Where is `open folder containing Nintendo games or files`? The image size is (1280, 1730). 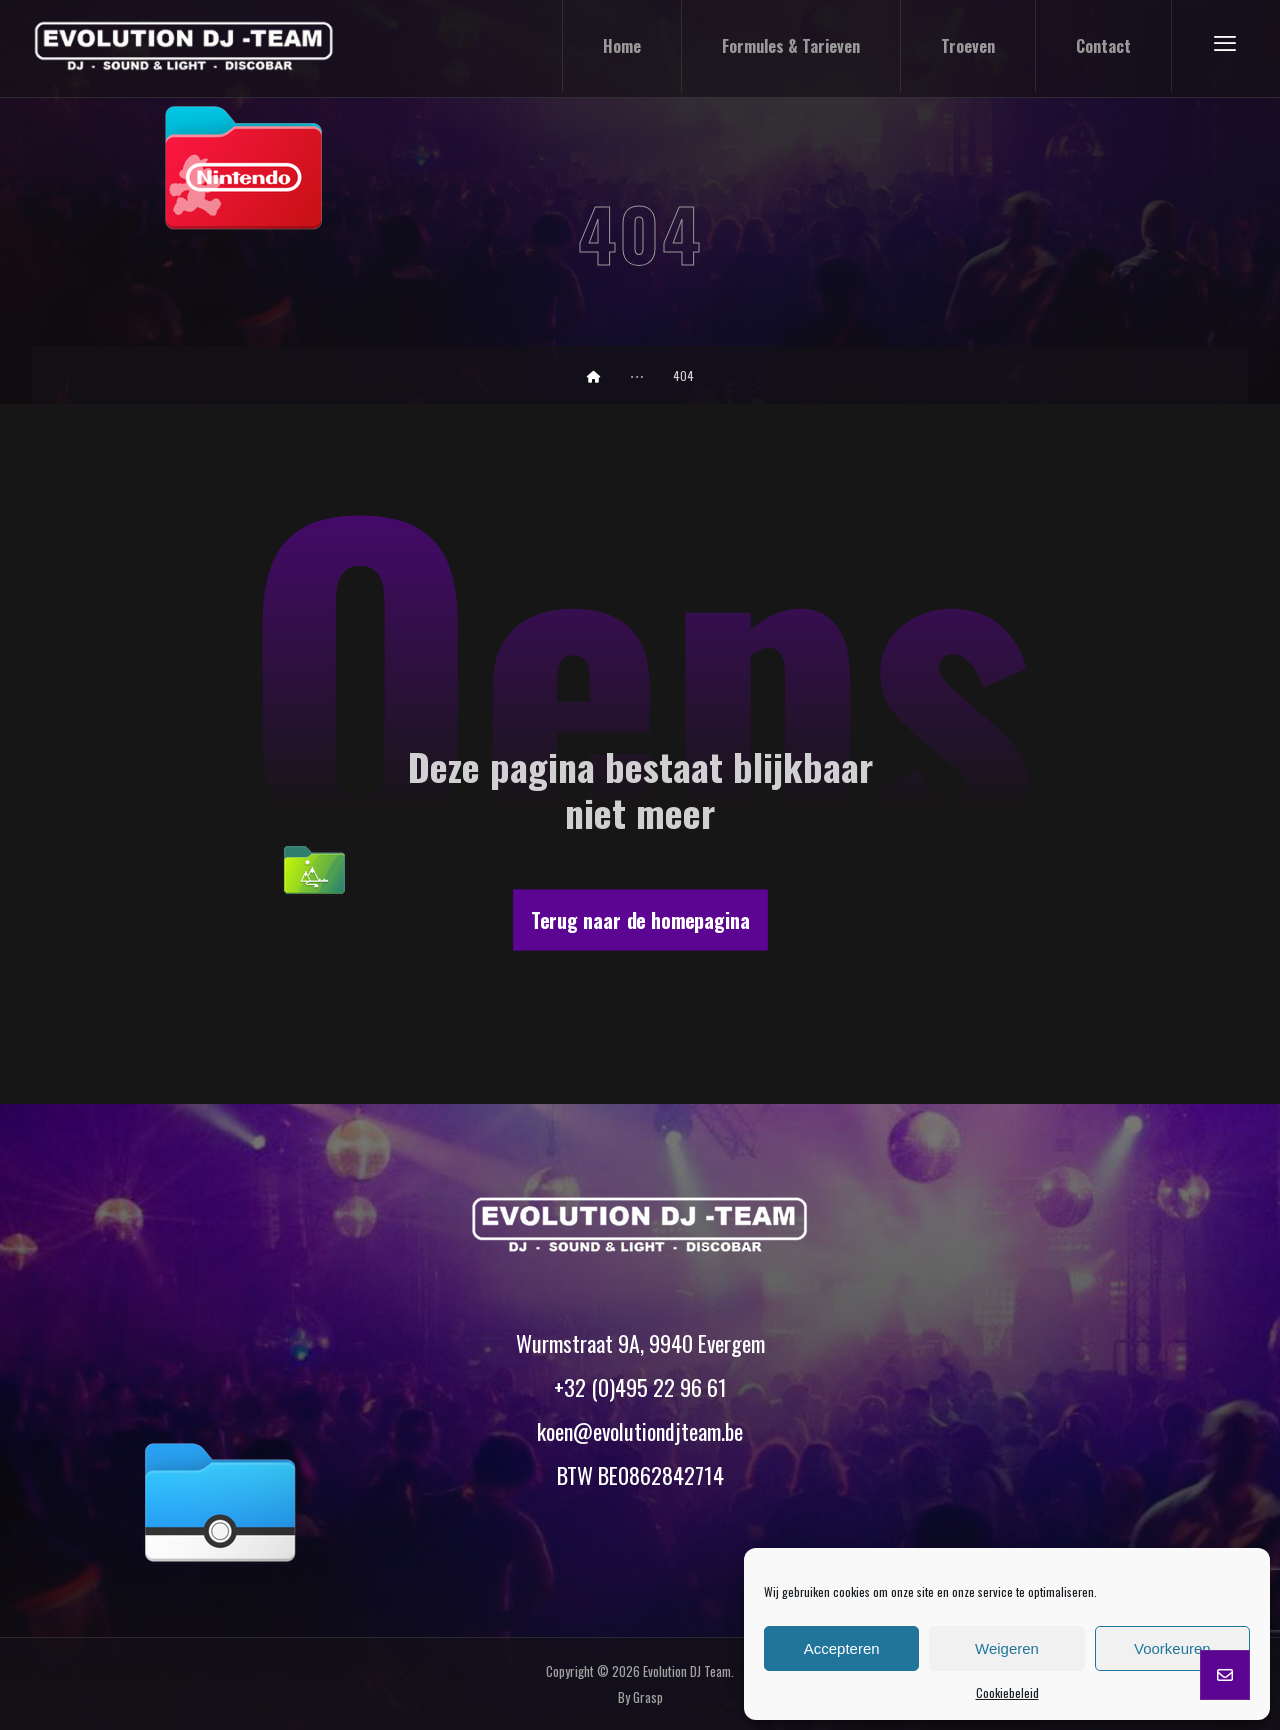 open folder containing Nintendo games or files is located at coordinates (243, 172).